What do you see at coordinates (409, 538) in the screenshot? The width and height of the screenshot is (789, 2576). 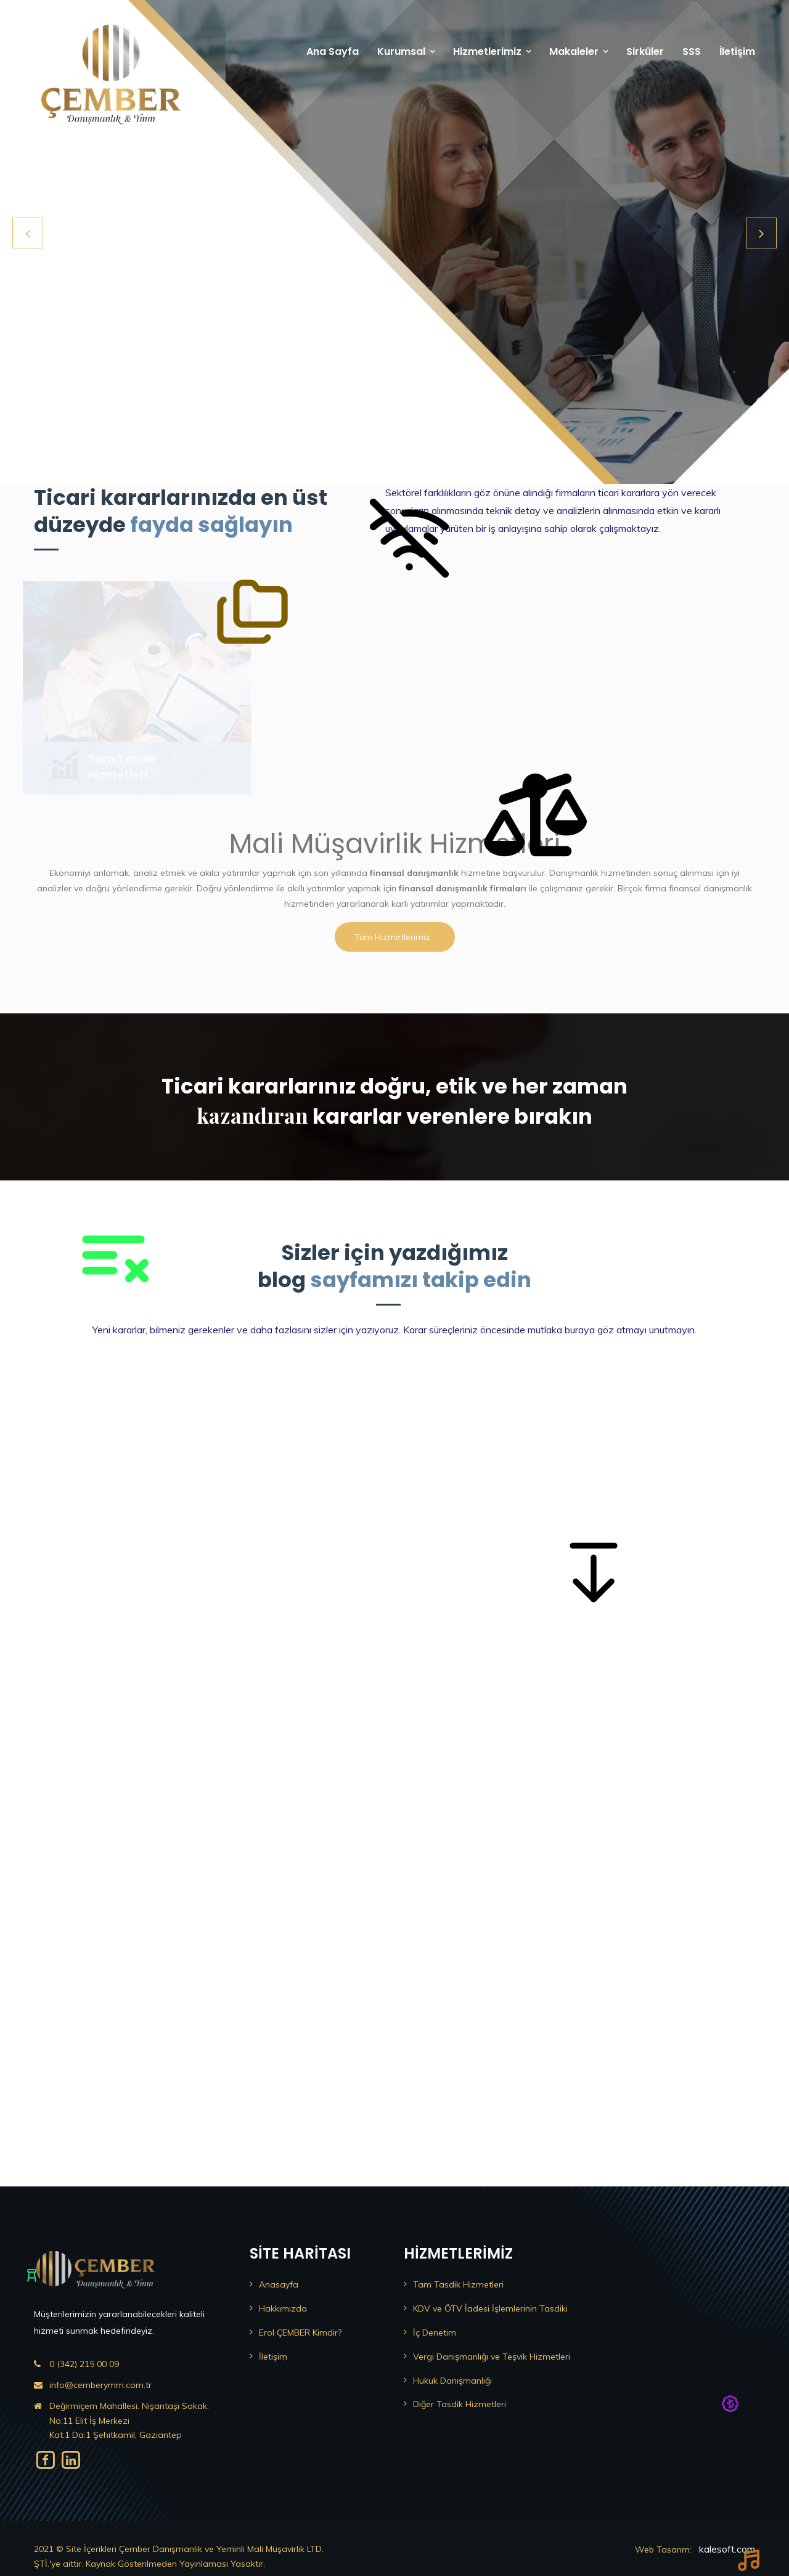 I see `indicates wifi is currently disabled` at bounding box center [409, 538].